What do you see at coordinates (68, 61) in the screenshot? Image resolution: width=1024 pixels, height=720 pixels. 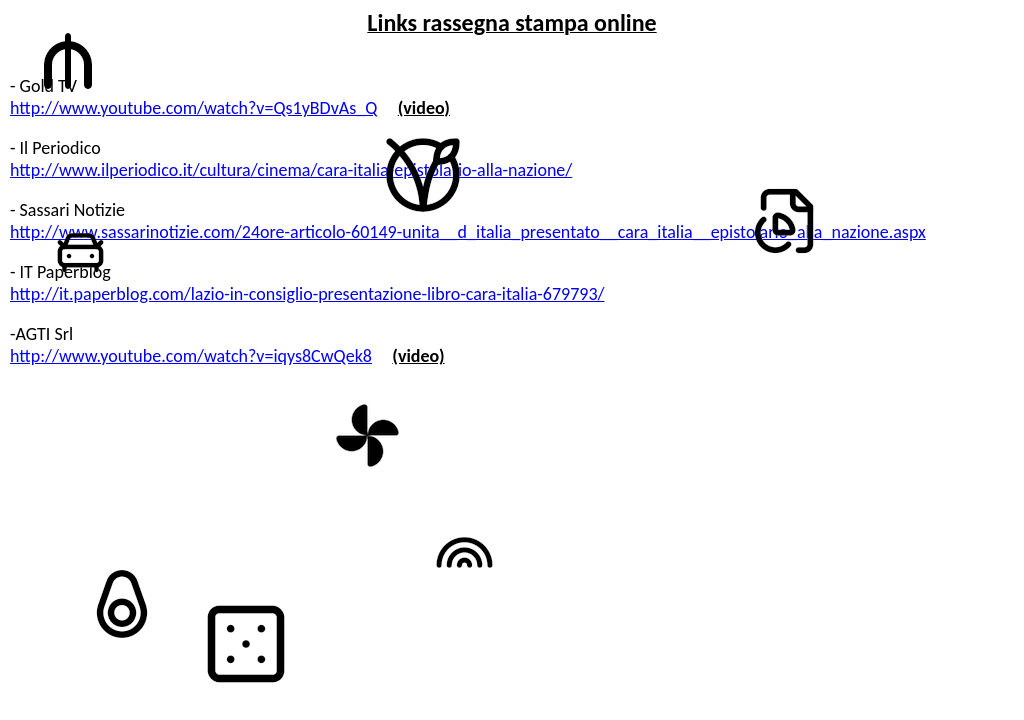 I see `indicates azerbaijani manat currency` at bounding box center [68, 61].